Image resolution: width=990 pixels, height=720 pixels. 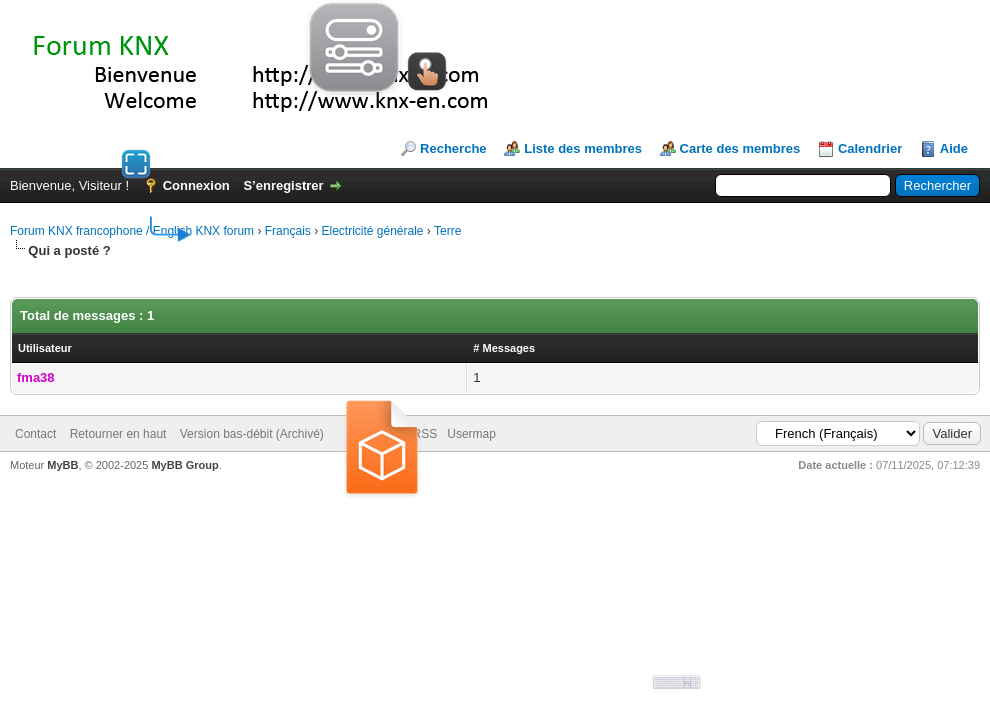 What do you see at coordinates (136, 164) in the screenshot?
I see `configure hot corners settings` at bounding box center [136, 164].